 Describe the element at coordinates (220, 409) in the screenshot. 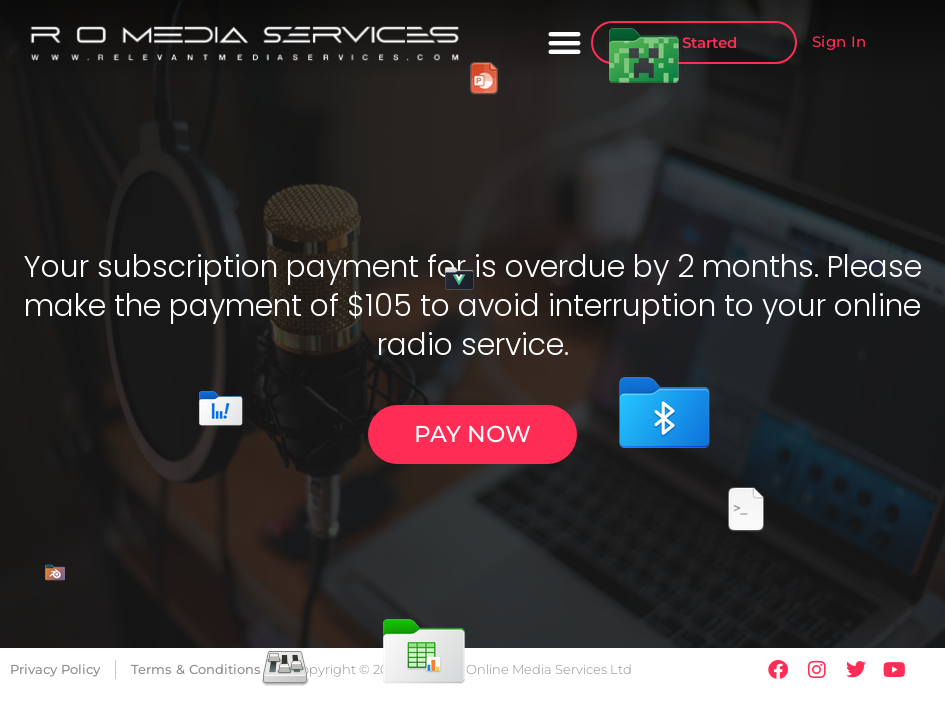

I see `open 4k downloader files folder` at that location.